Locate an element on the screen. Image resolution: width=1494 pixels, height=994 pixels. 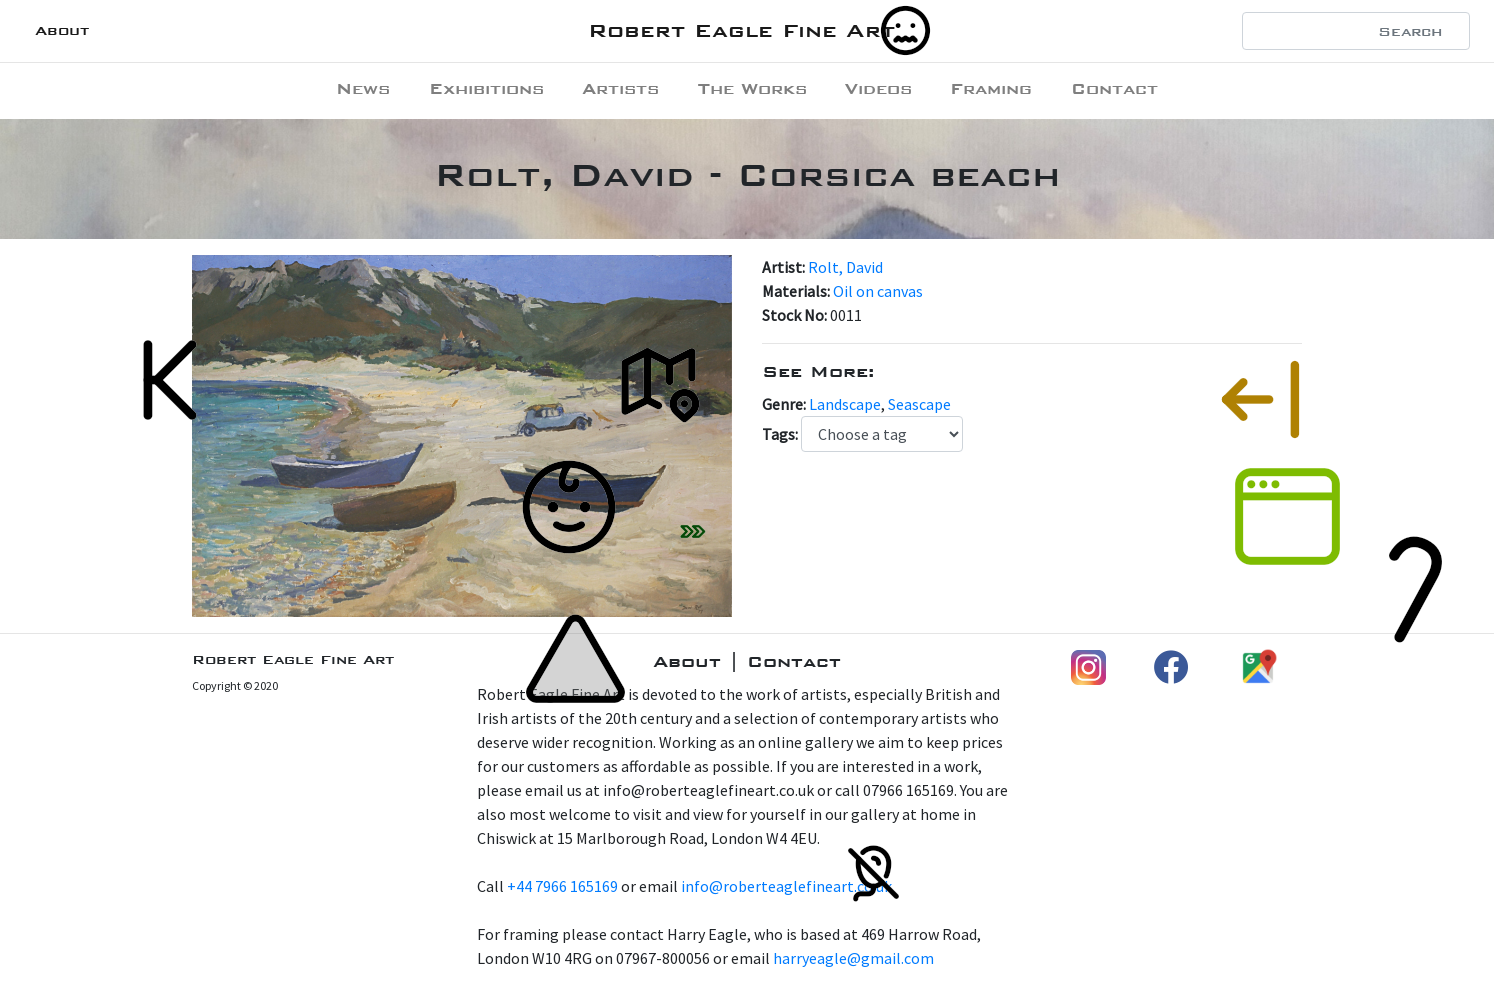
inertia.js framework logo is located at coordinates (692, 531).